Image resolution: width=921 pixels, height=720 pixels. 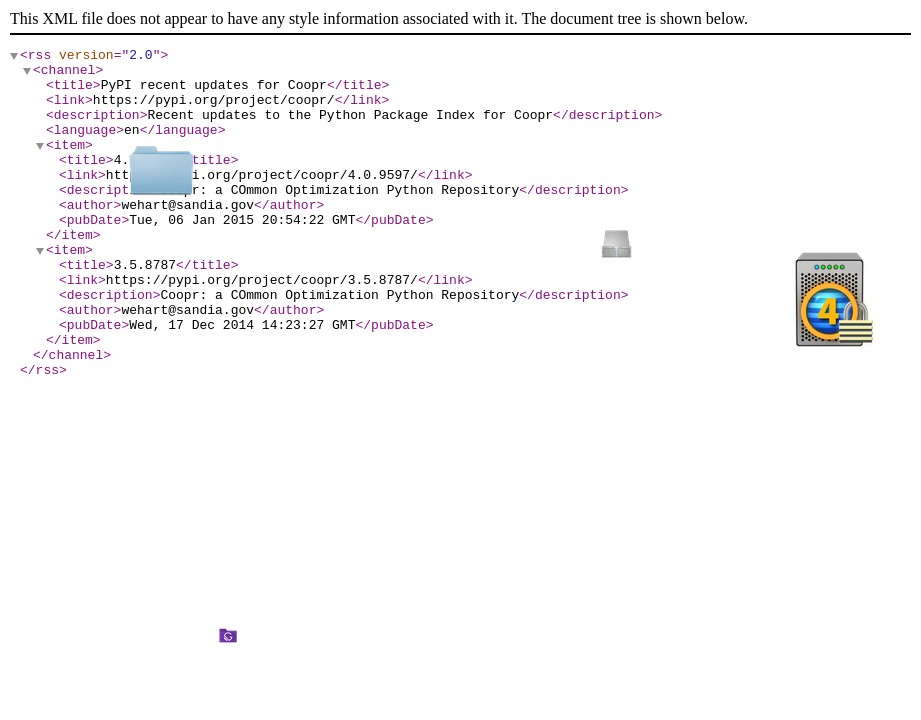 I want to click on locked RAID 4 storage array, so click(x=829, y=299).